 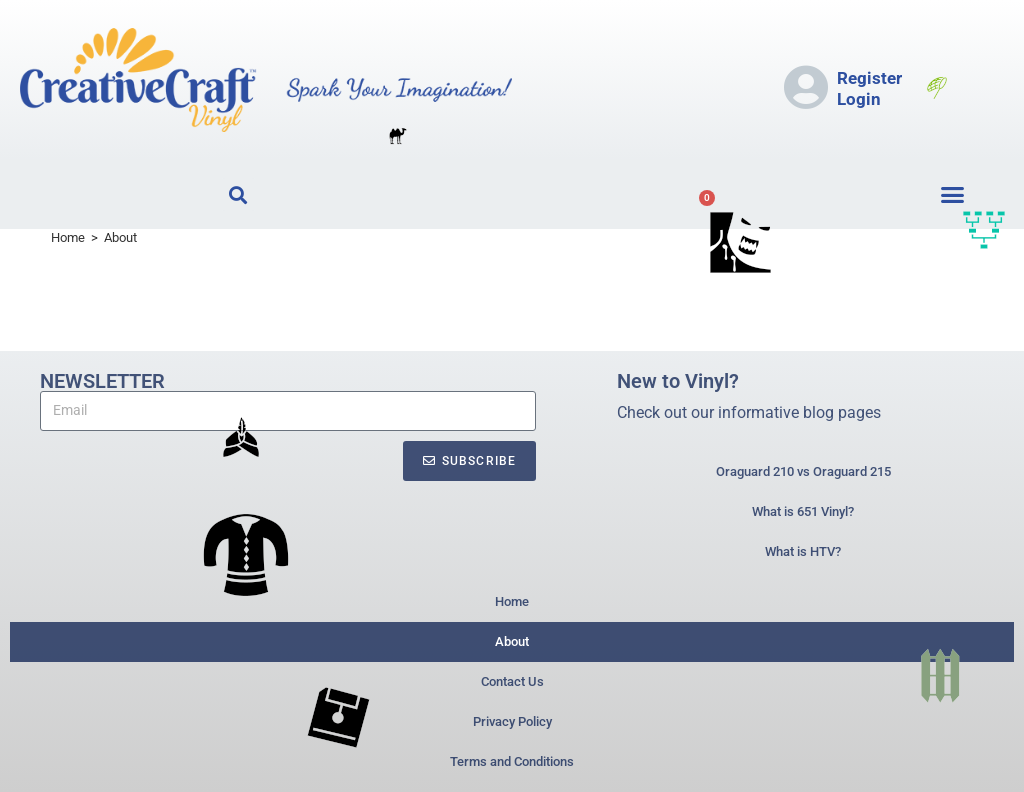 I want to click on view clothing or apparel items, so click(x=246, y=555).